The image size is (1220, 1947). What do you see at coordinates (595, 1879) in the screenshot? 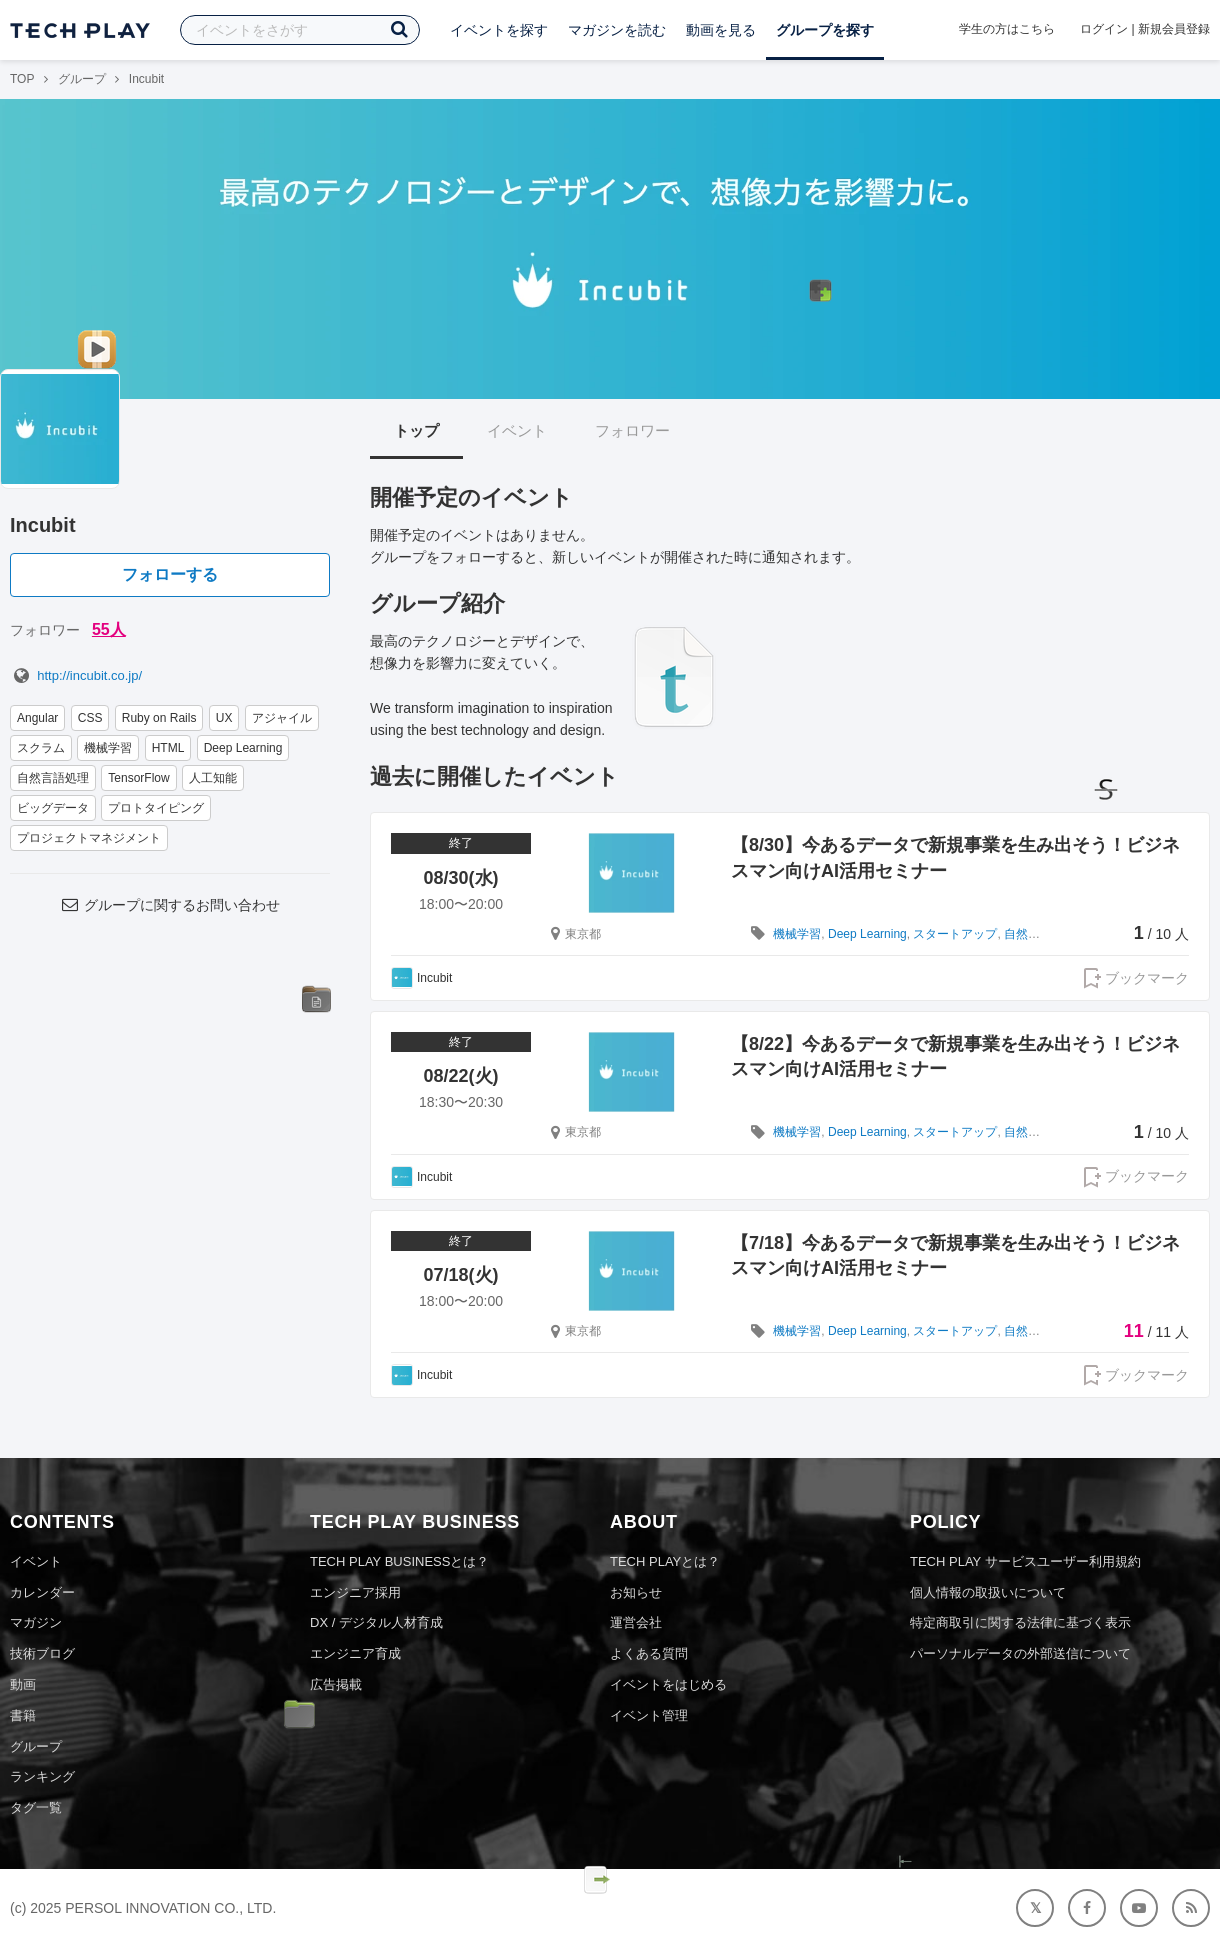
I see `export document to another location` at bounding box center [595, 1879].